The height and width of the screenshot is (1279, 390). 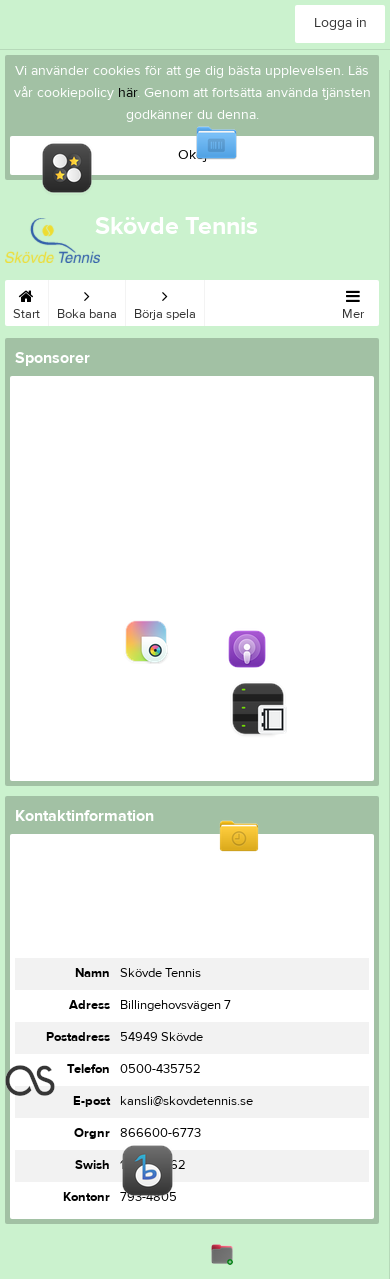 I want to click on connect your last.fm account, so click(x=30, y=1077).